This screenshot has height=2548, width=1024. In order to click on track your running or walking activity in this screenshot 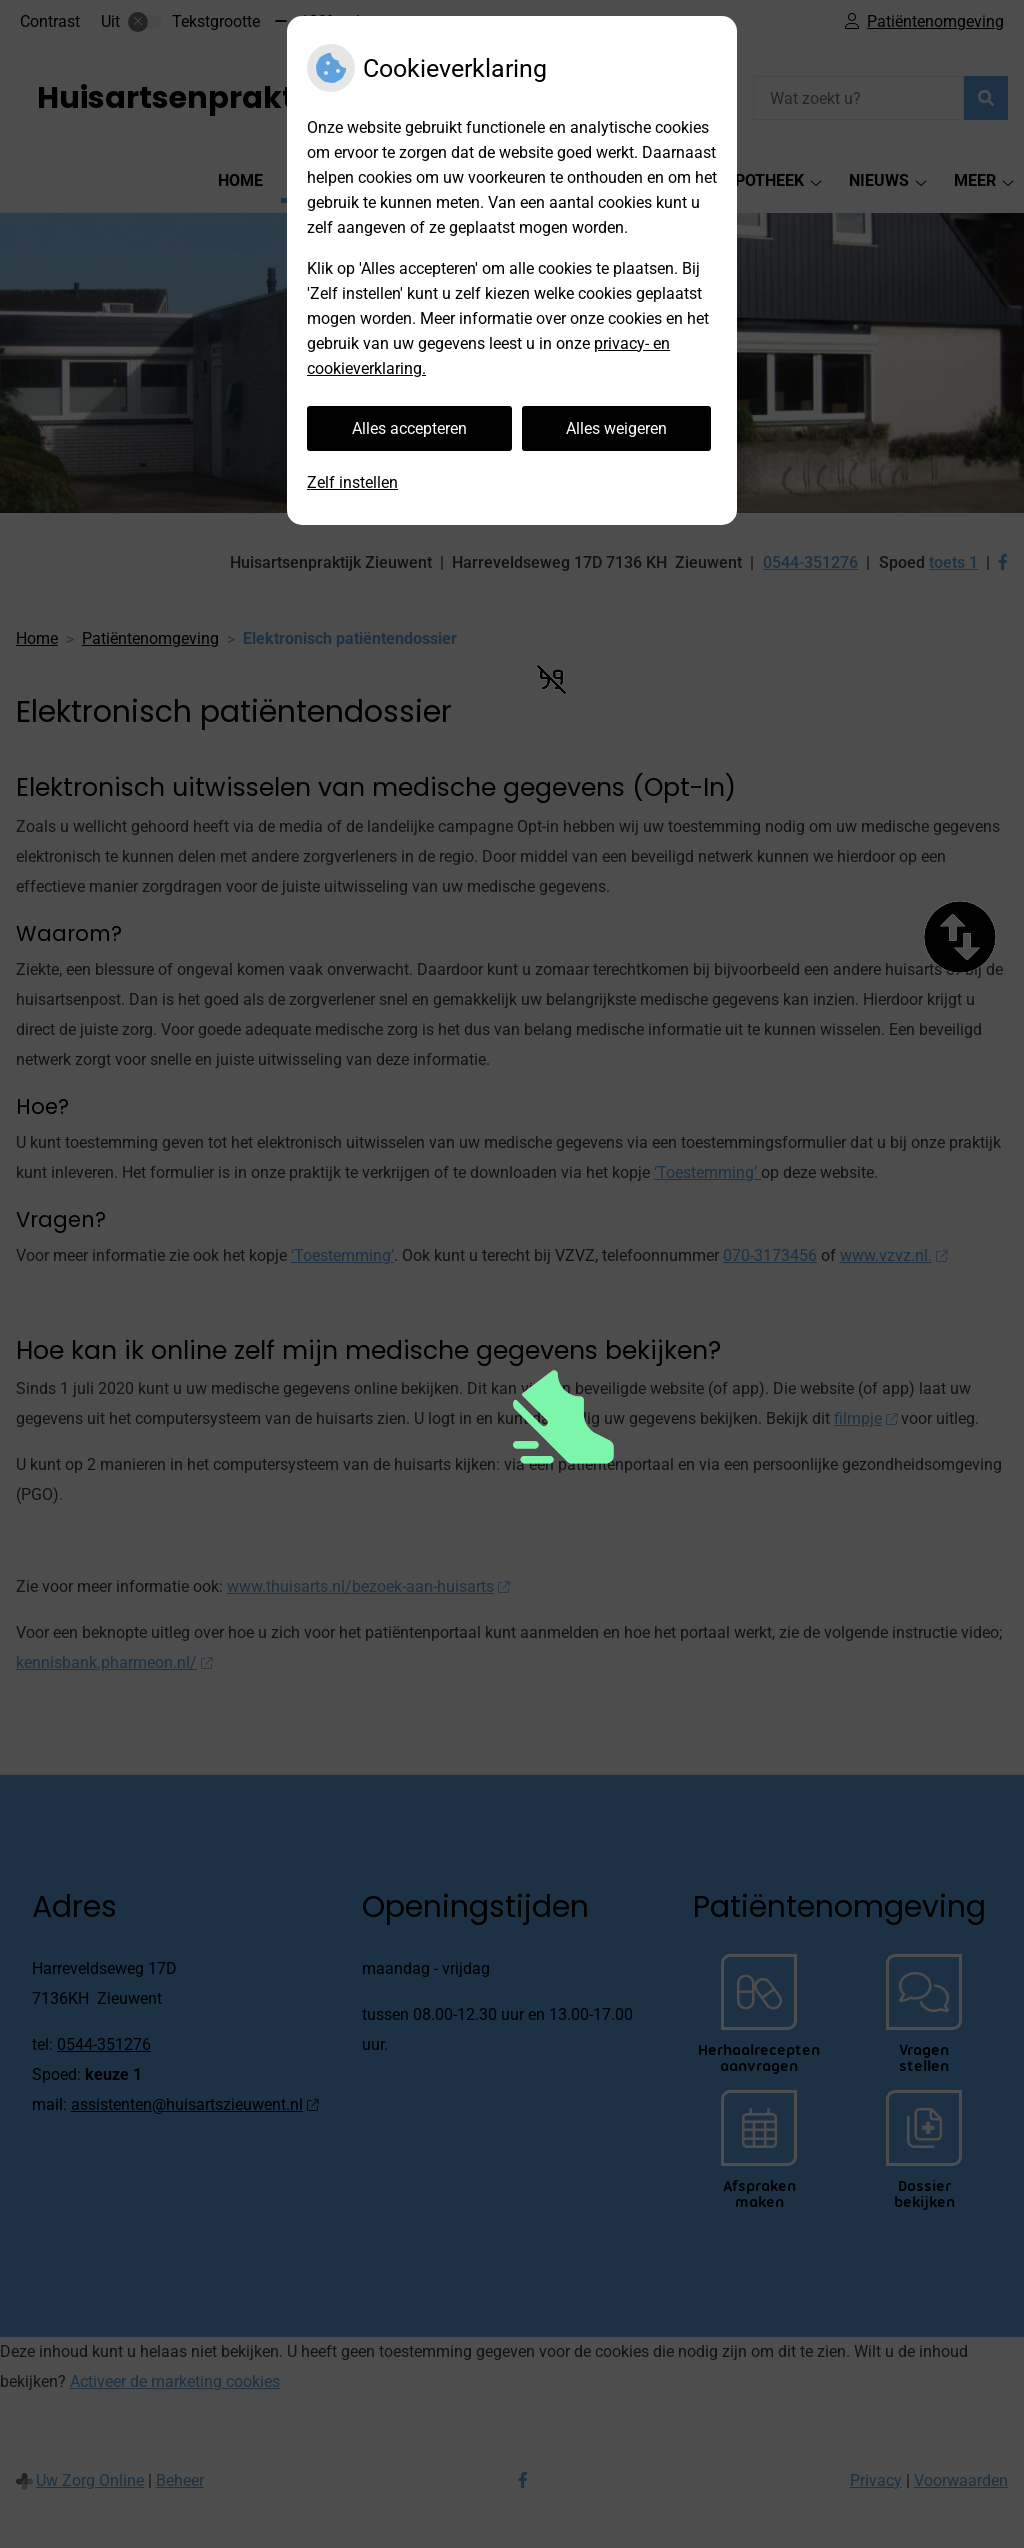, I will do `click(561, 1422)`.